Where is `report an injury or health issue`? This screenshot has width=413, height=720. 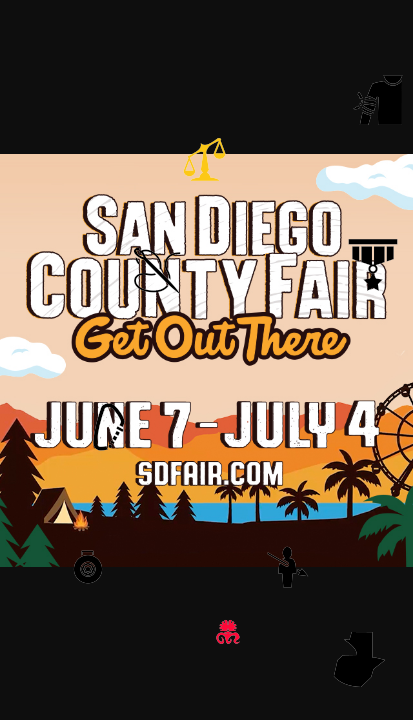 report an injury or health issue is located at coordinates (377, 100).